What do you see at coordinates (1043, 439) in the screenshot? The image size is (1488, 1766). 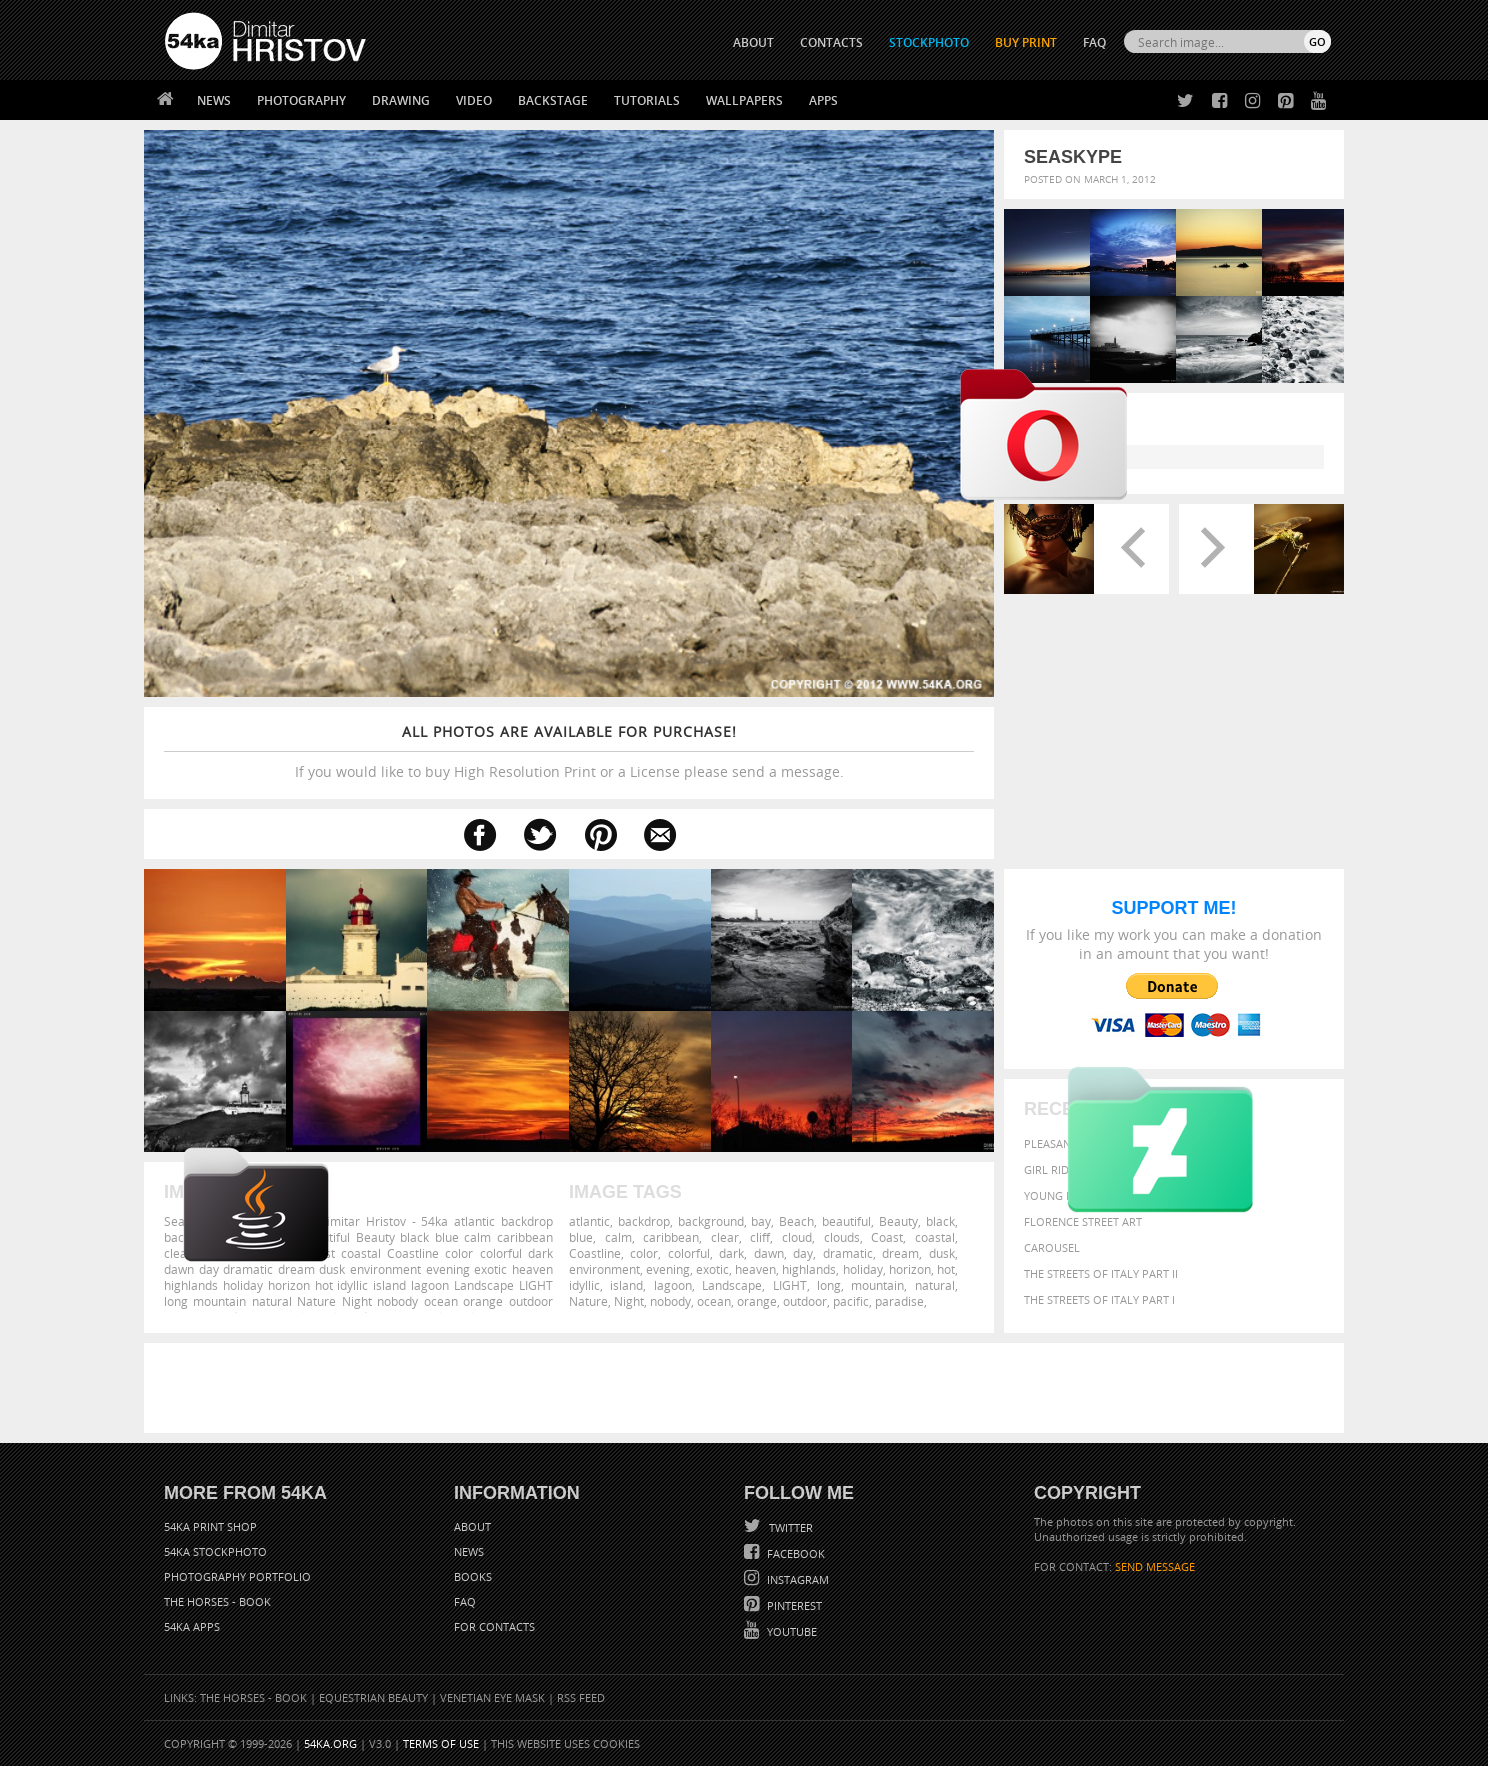 I see `open folder containing Opera browser files` at bounding box center [1043, 439].